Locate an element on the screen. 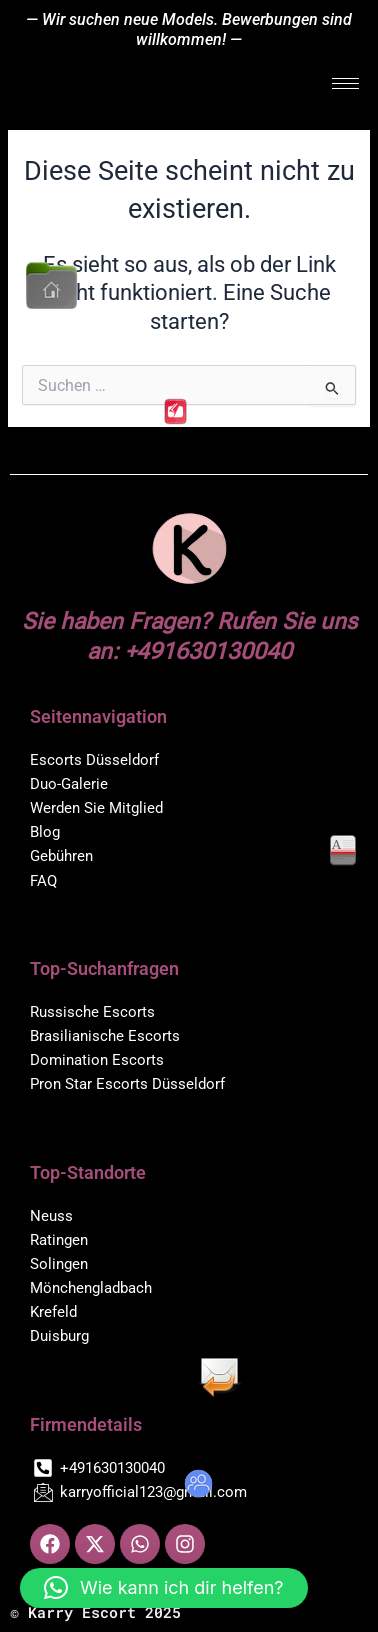 Image resolution: width=378 pixels, height=1632 pixels. open document scanner app is located at coordinates (343, 850).